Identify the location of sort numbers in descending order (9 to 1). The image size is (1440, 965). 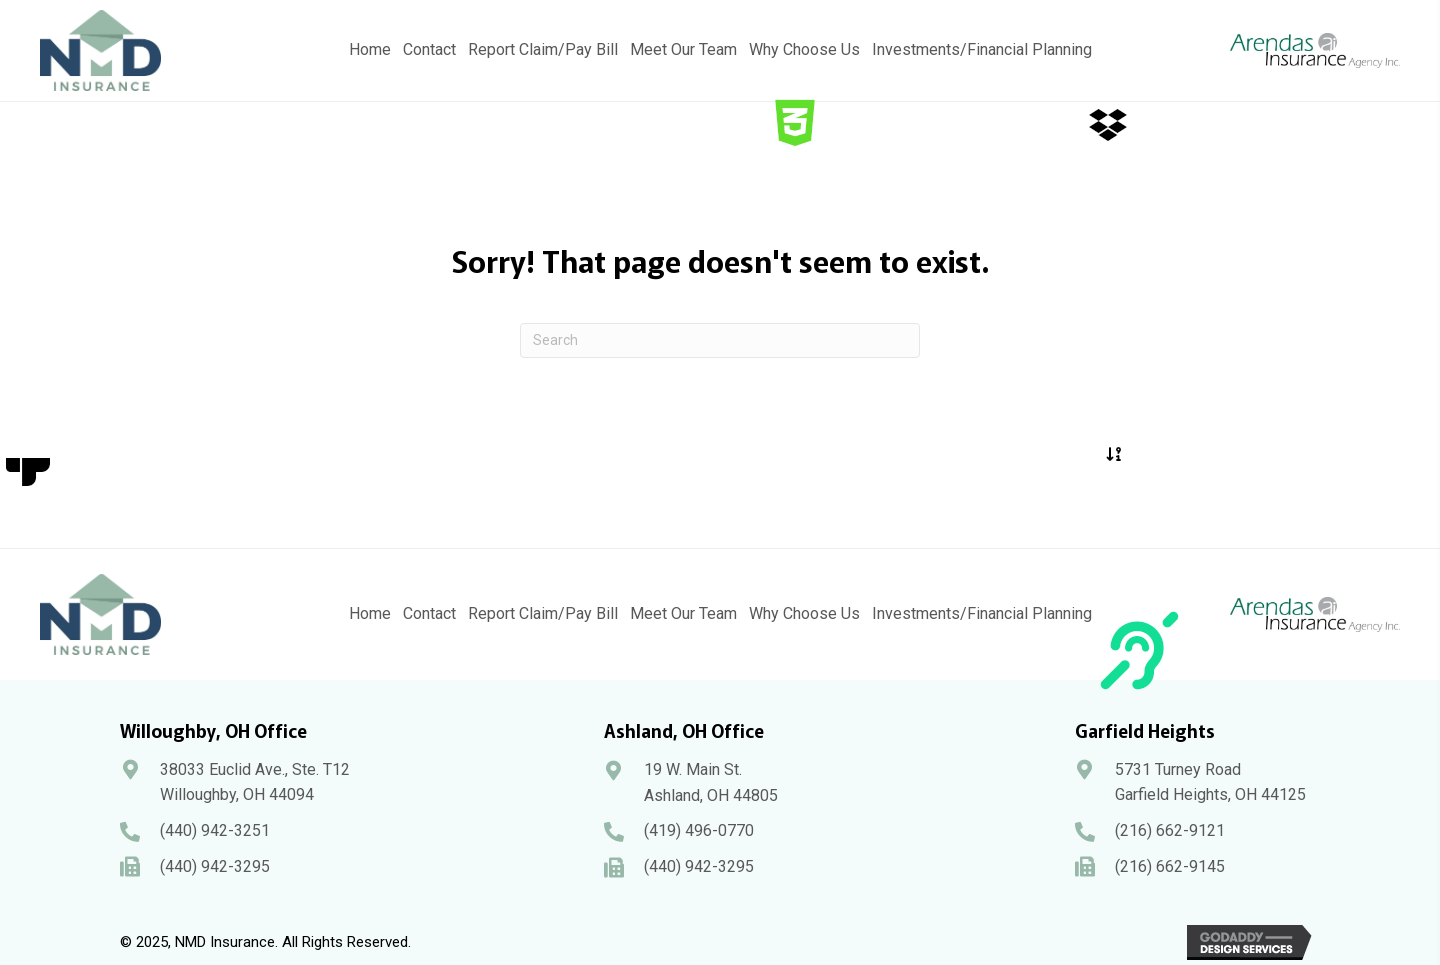
(1114, 454).